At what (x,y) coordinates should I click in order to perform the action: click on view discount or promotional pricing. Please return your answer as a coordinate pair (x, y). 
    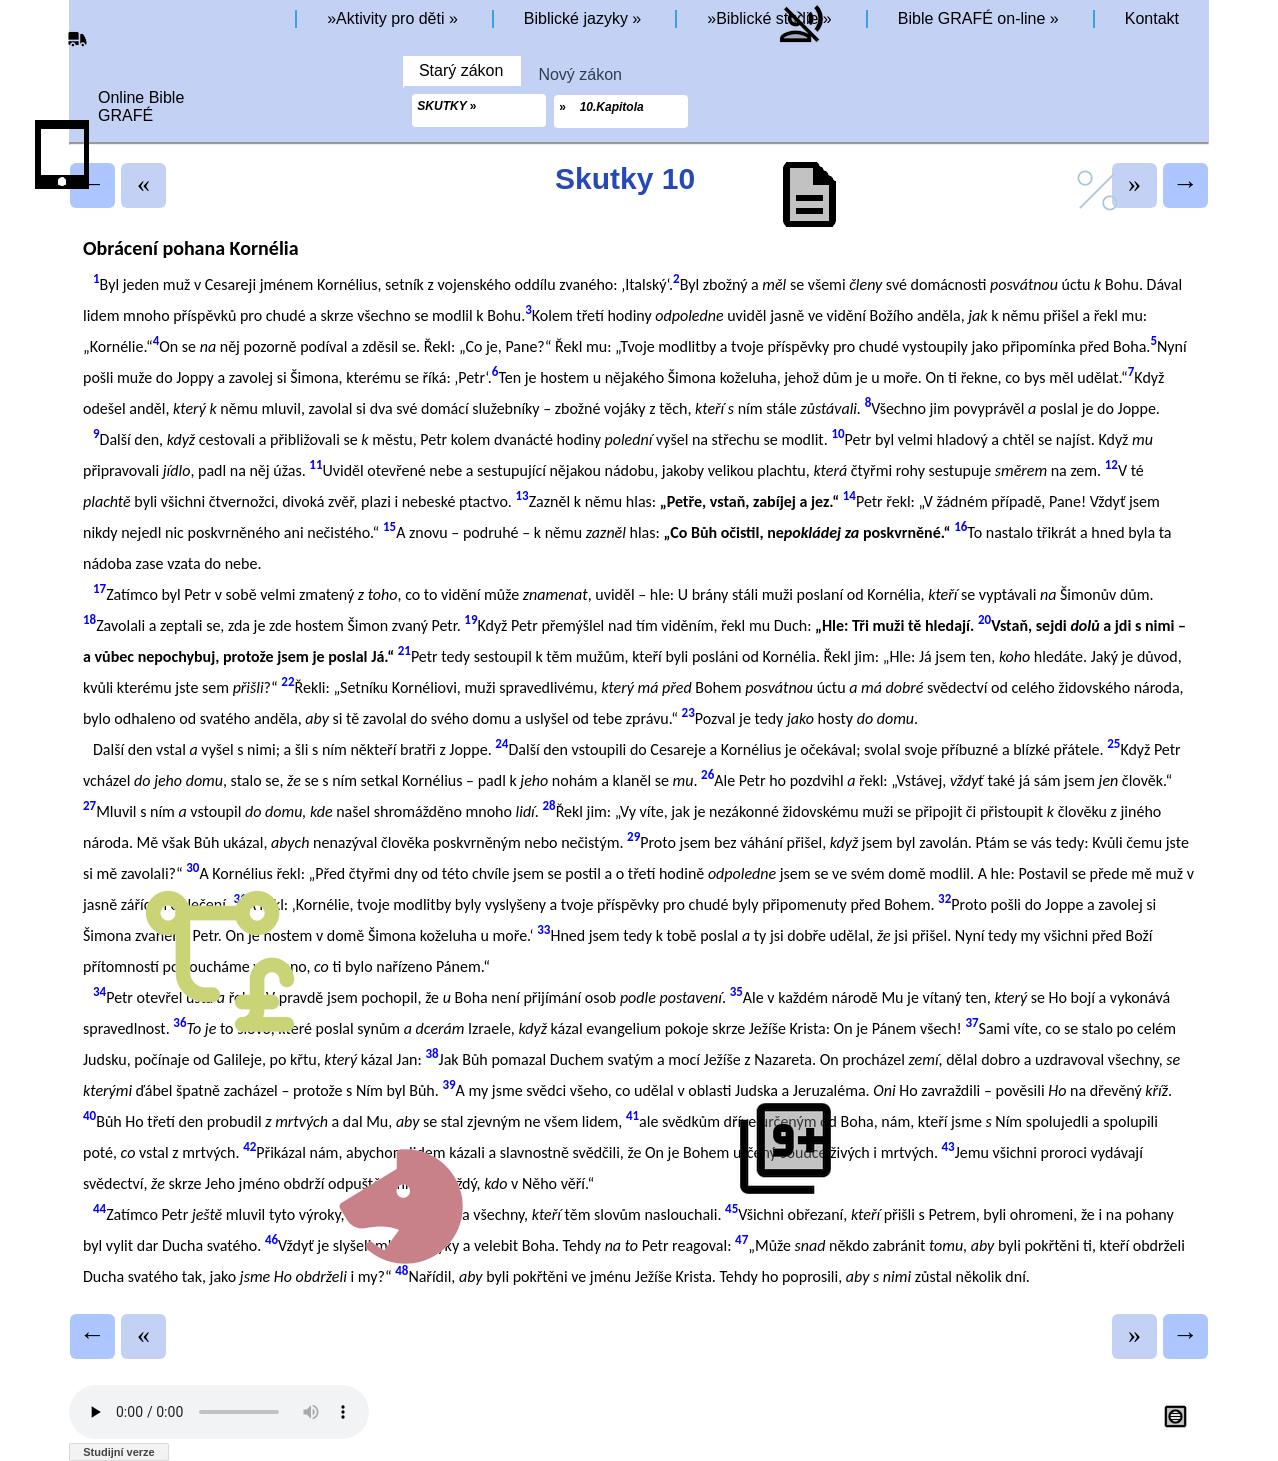
    Looking at the image, I should click on (1097, 190).